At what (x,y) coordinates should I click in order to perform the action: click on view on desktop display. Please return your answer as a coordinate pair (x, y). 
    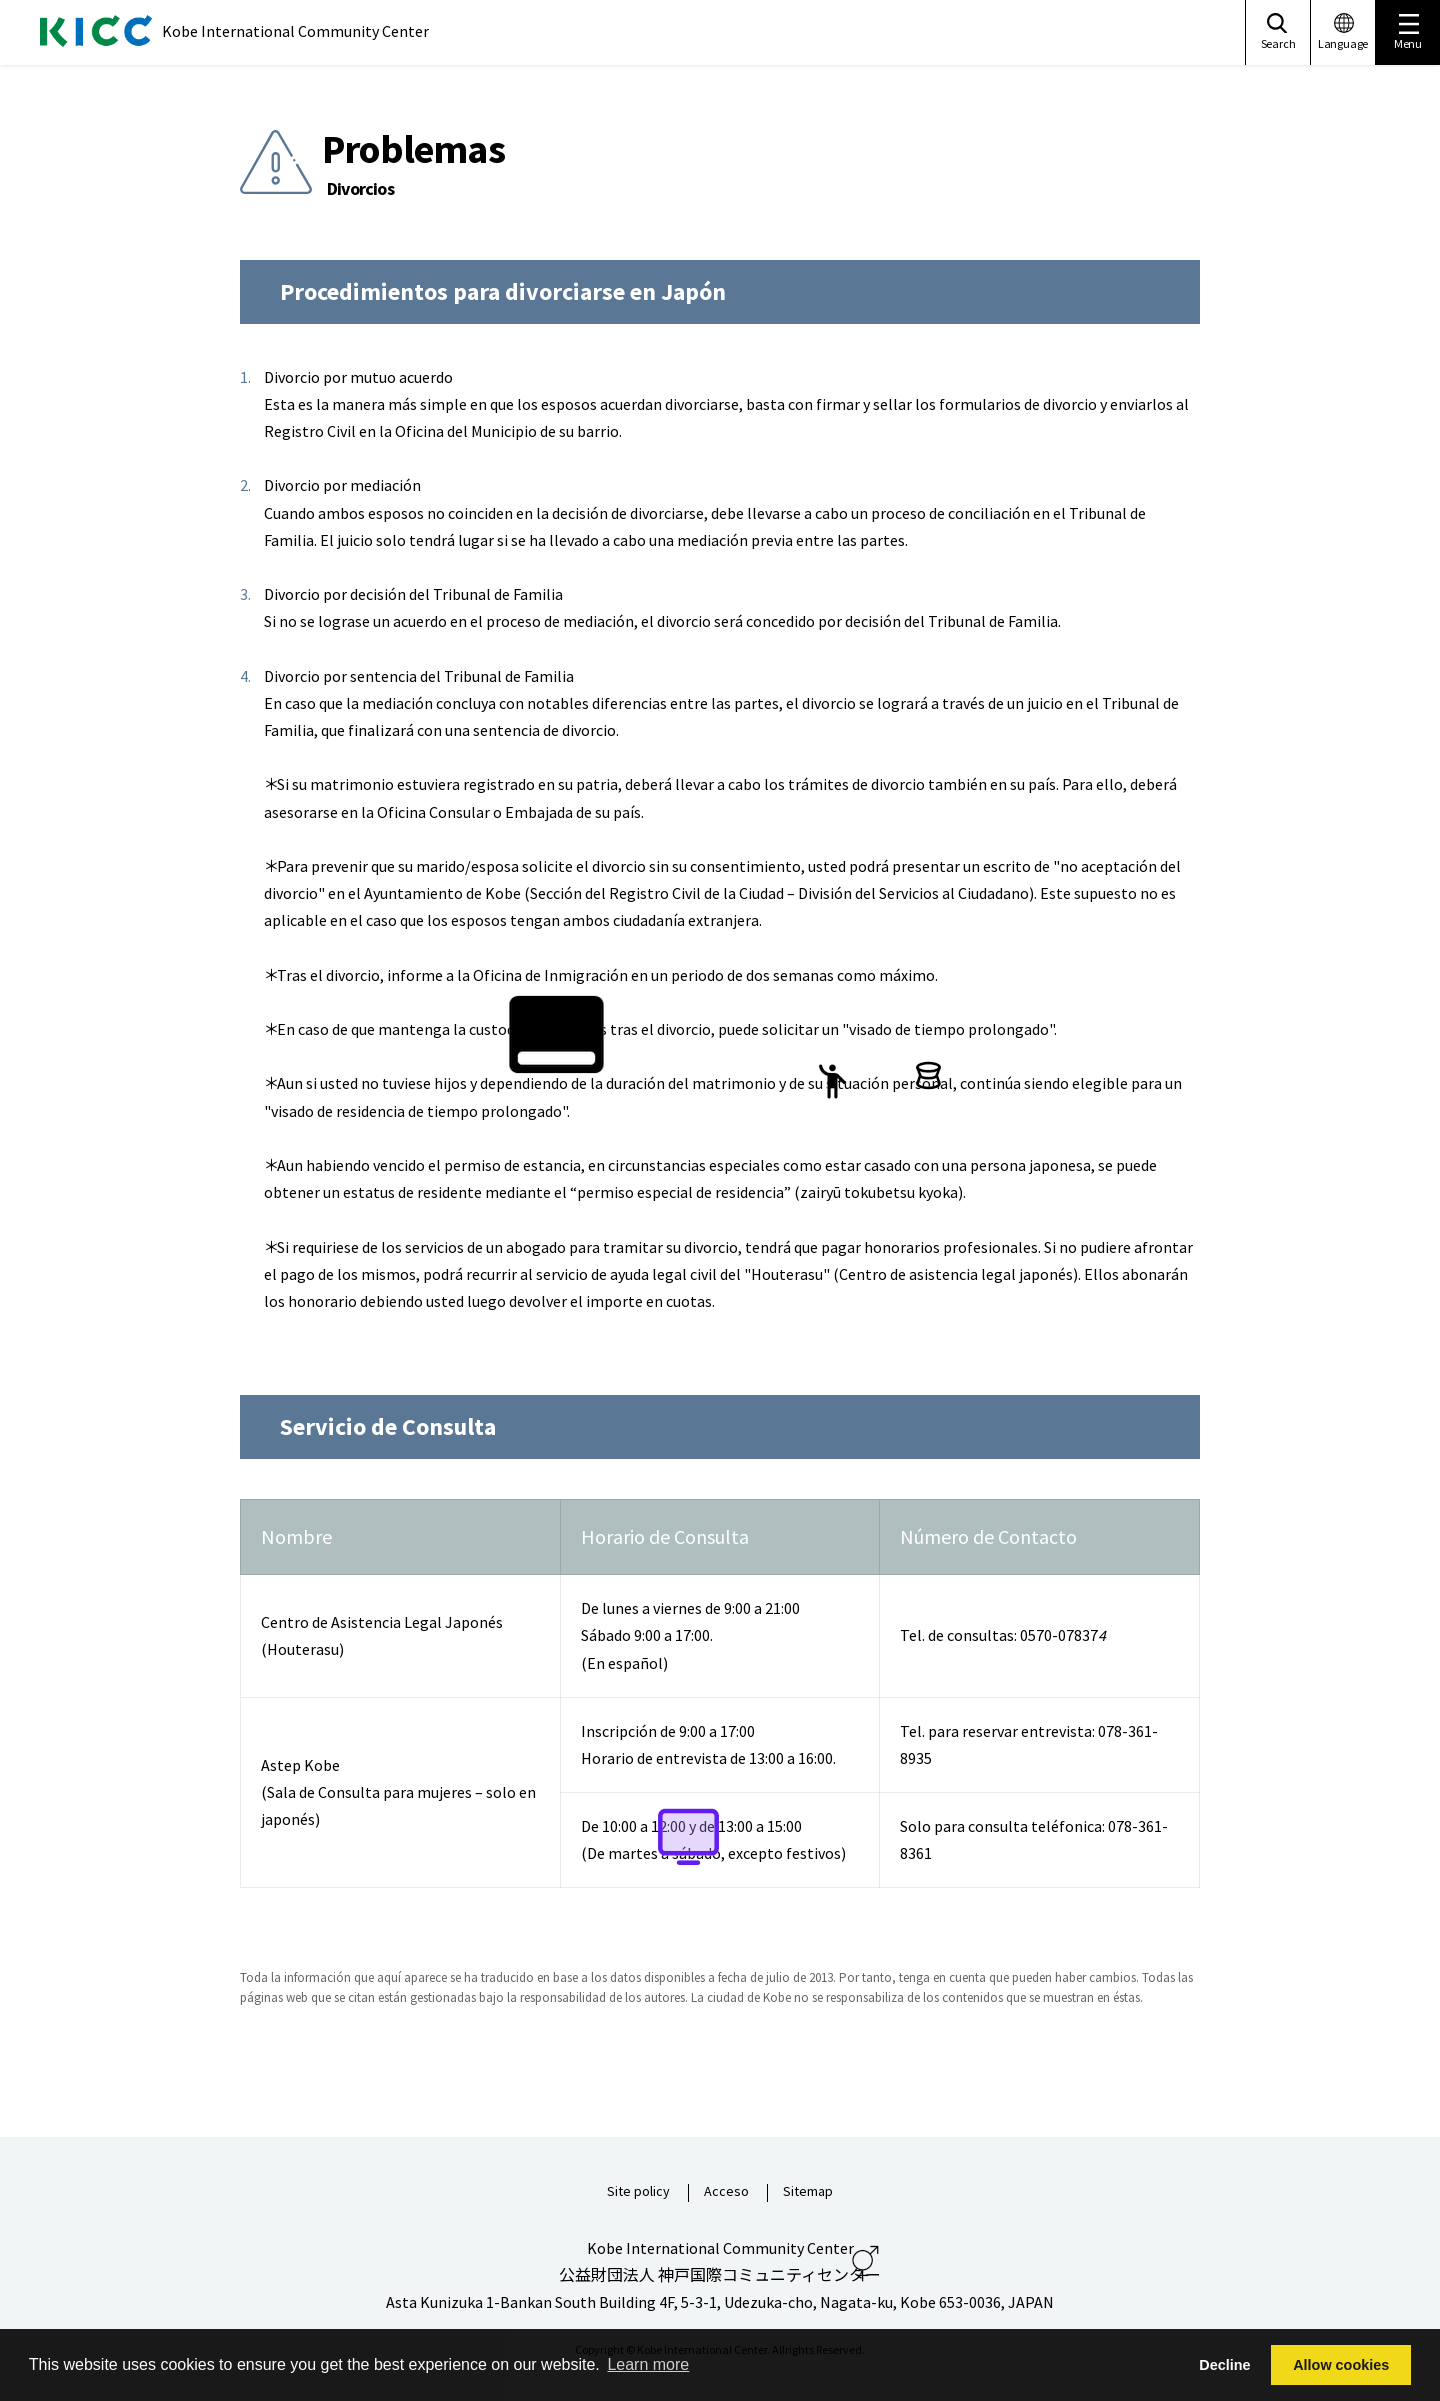
    Looking at the image, I should click on (688, 1834).